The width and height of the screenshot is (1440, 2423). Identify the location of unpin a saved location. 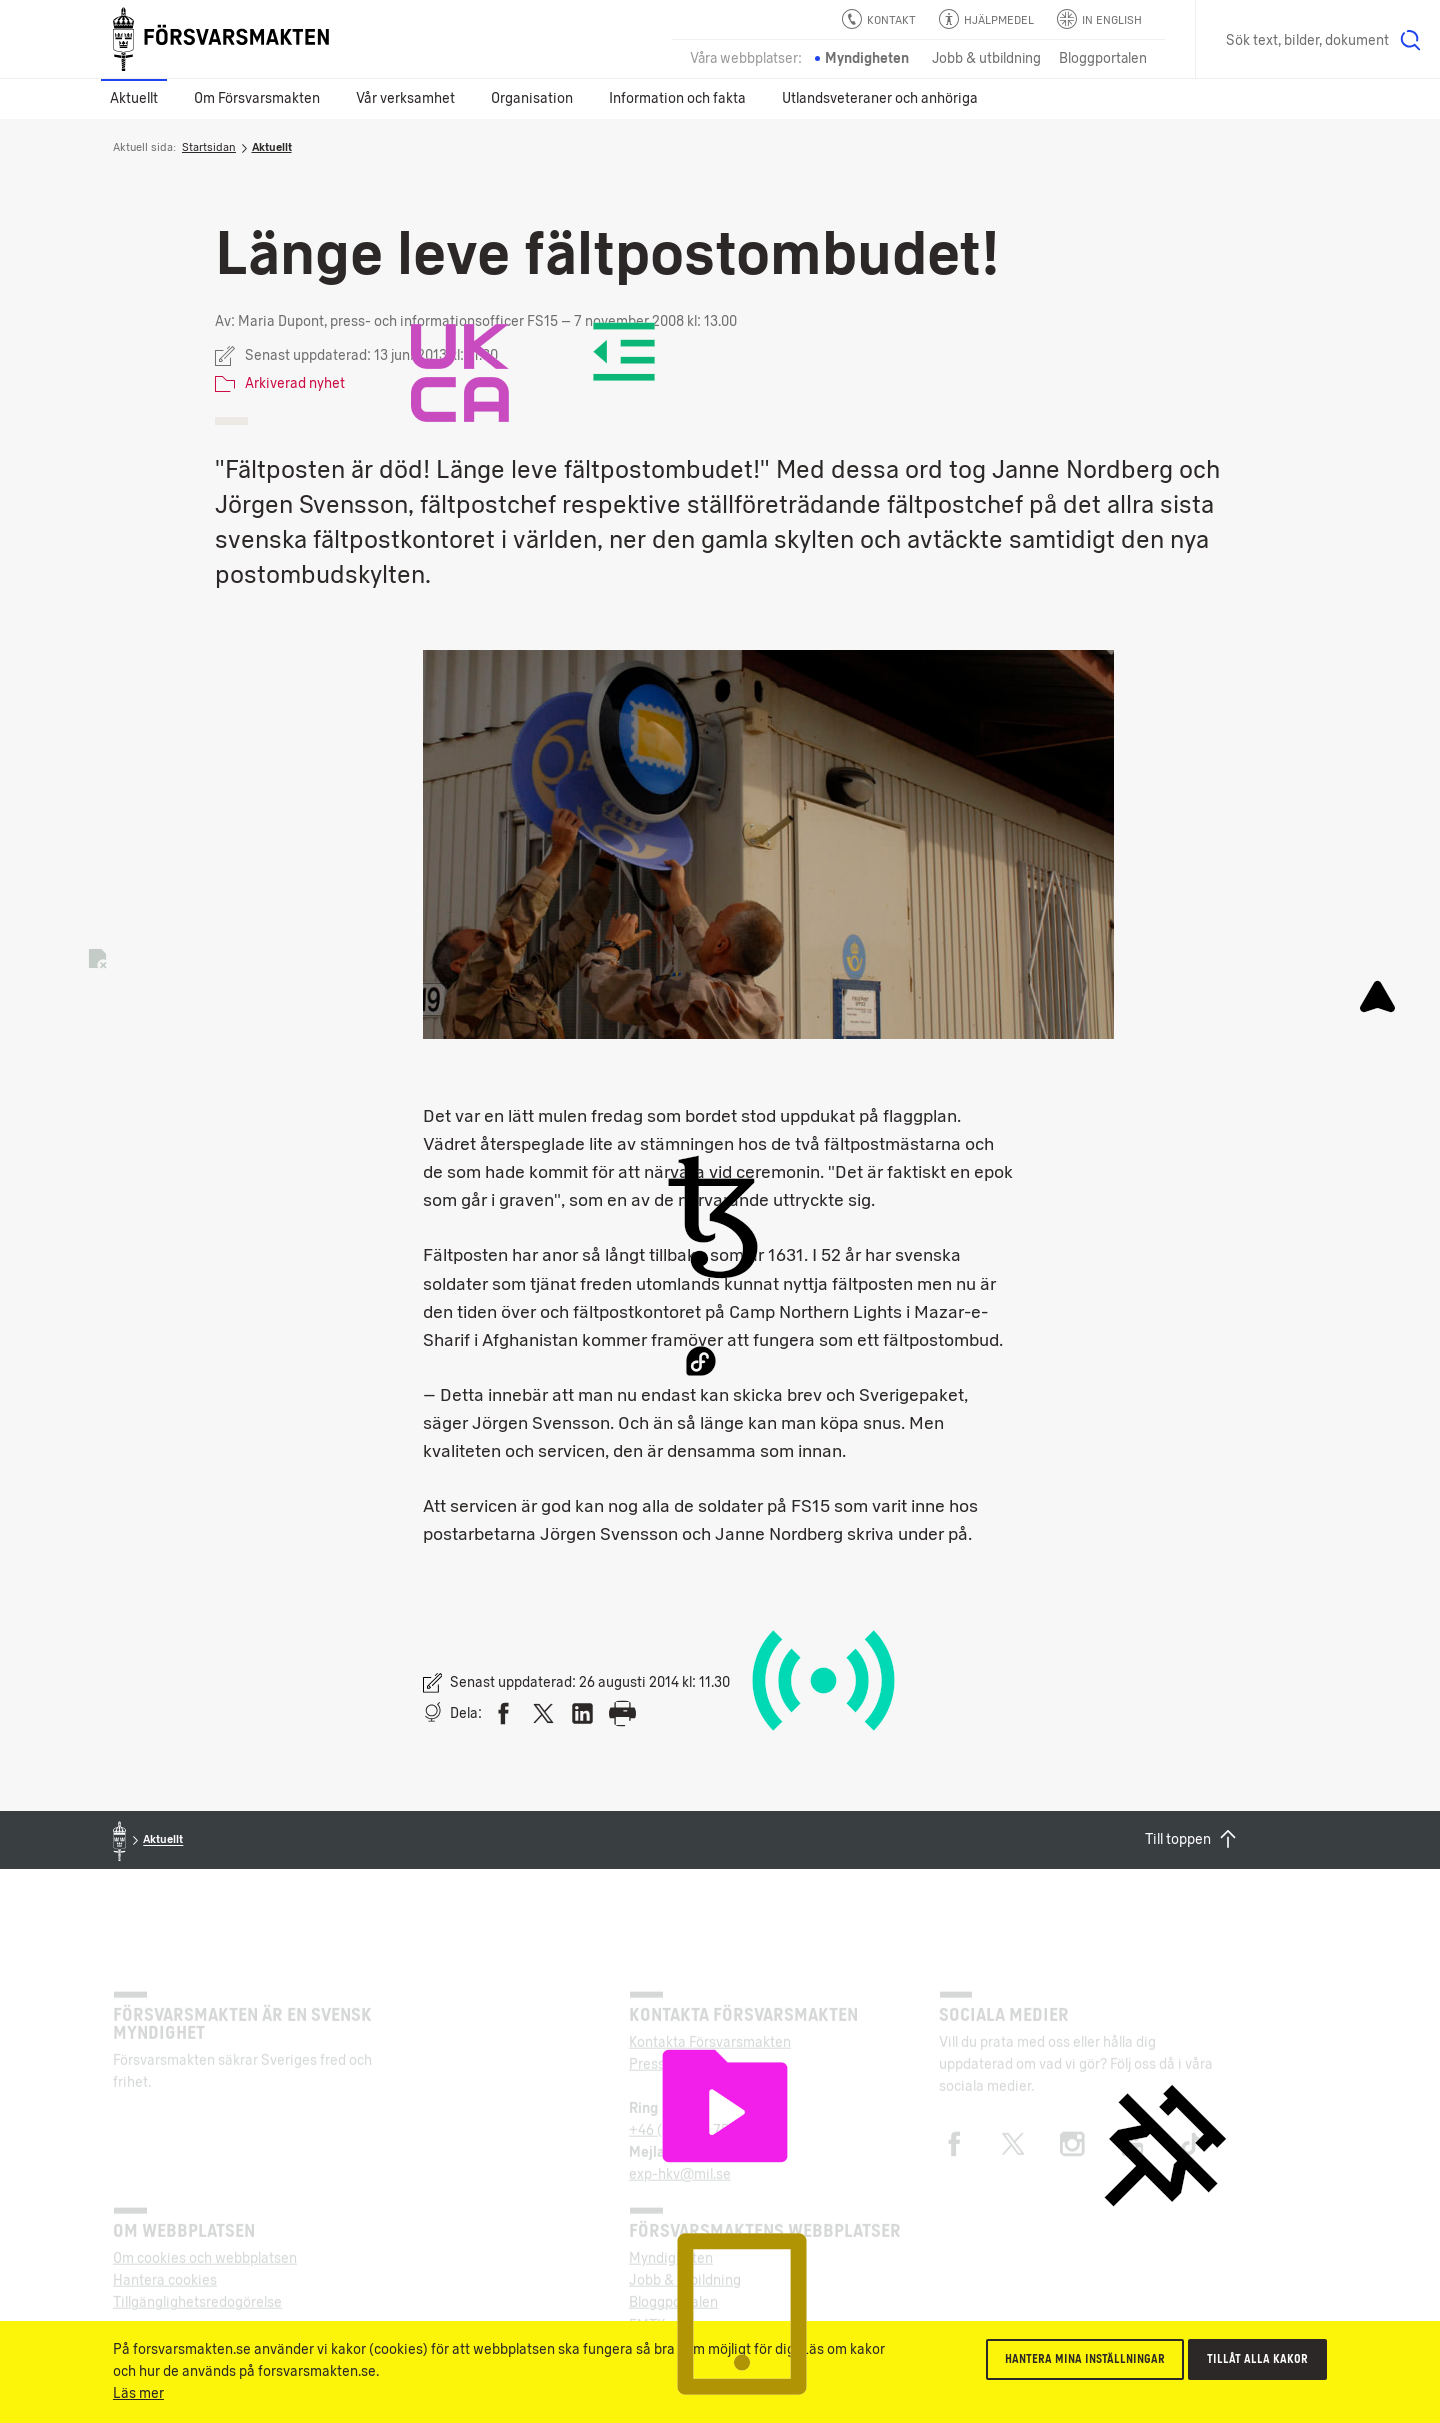
(1160, 2150).